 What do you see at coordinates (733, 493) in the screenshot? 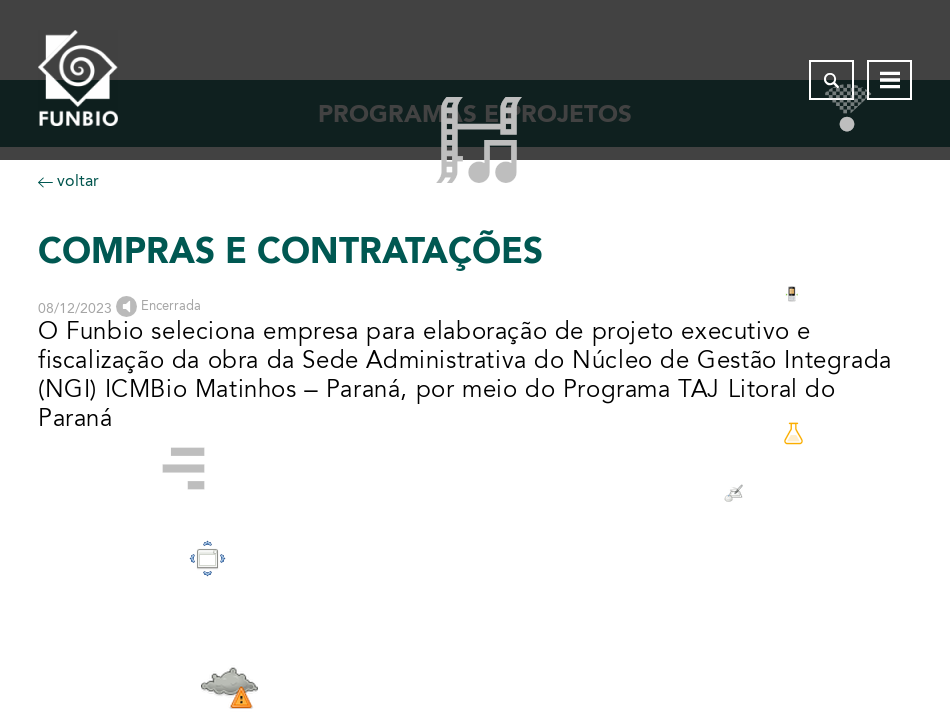
I see `configure mouse and tablet settings` at bounding box center [733, 493].